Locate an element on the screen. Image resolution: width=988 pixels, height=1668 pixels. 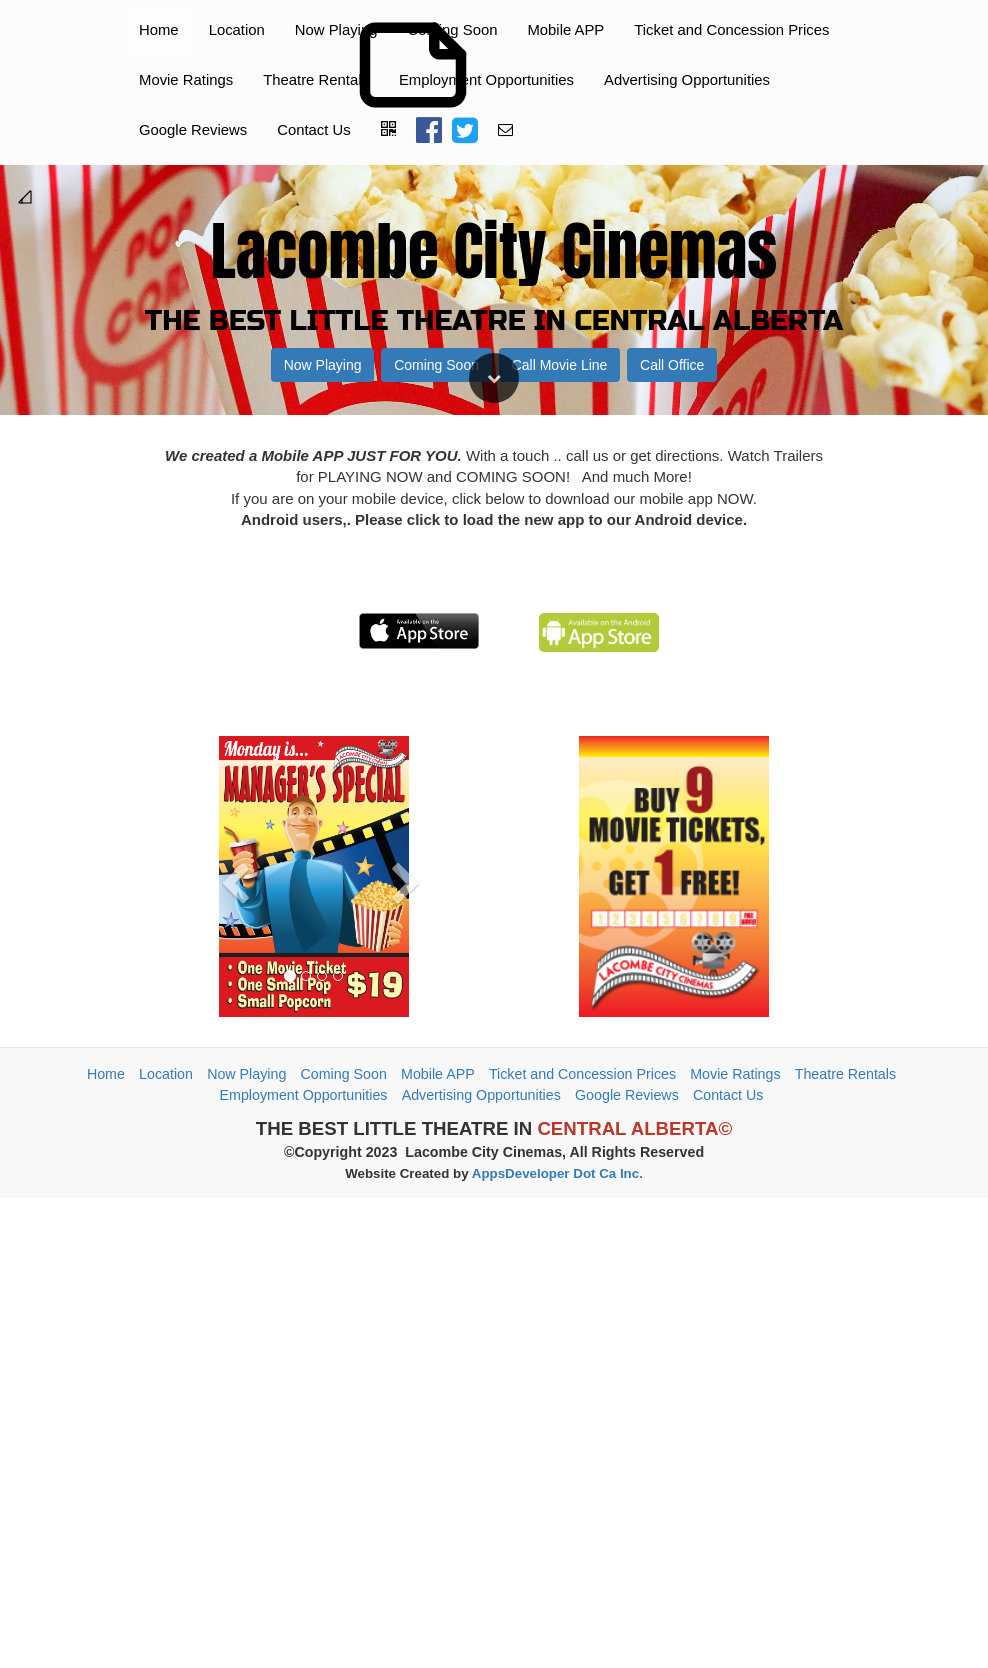
view document in landscape orientation is located at coordinates (413, 65).